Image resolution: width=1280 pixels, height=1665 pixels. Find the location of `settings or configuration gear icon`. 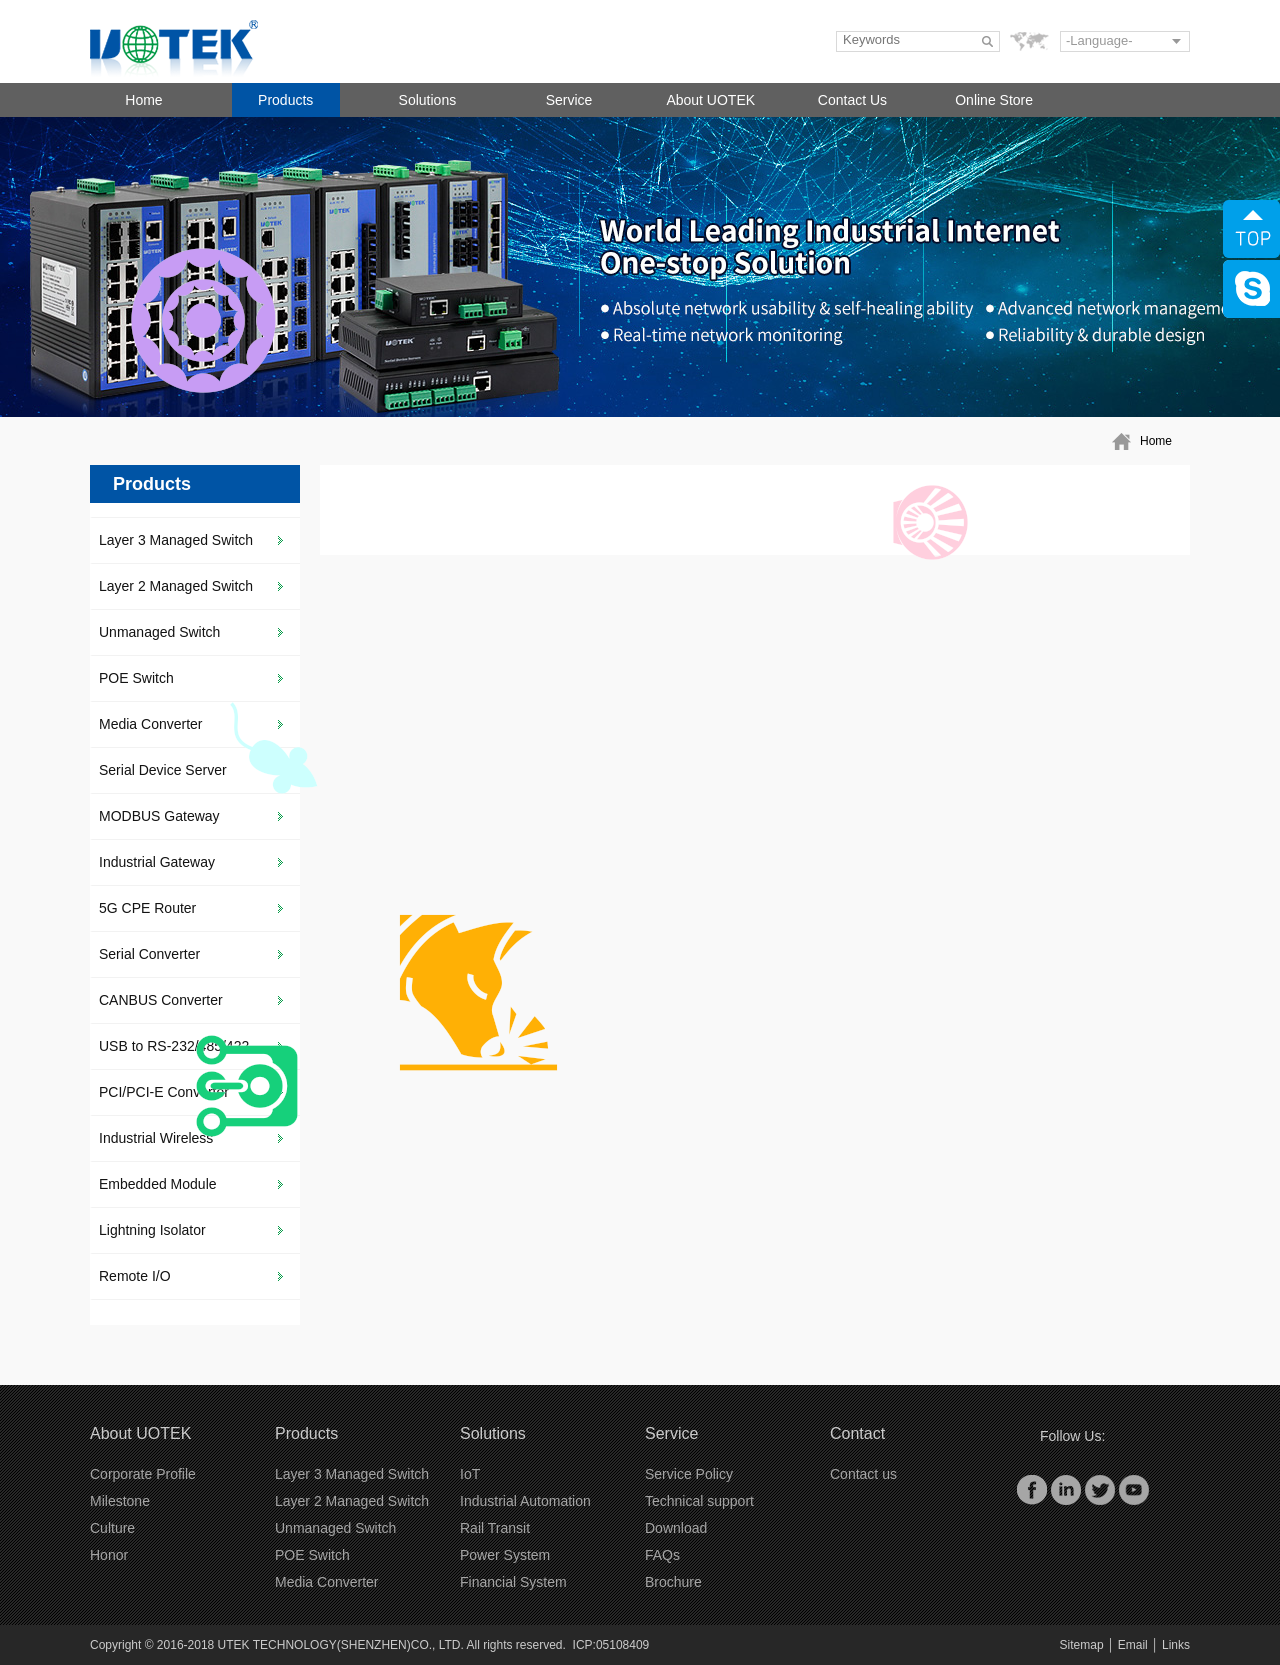

settings or configuration gear icon is located at coordinates (203, 320).